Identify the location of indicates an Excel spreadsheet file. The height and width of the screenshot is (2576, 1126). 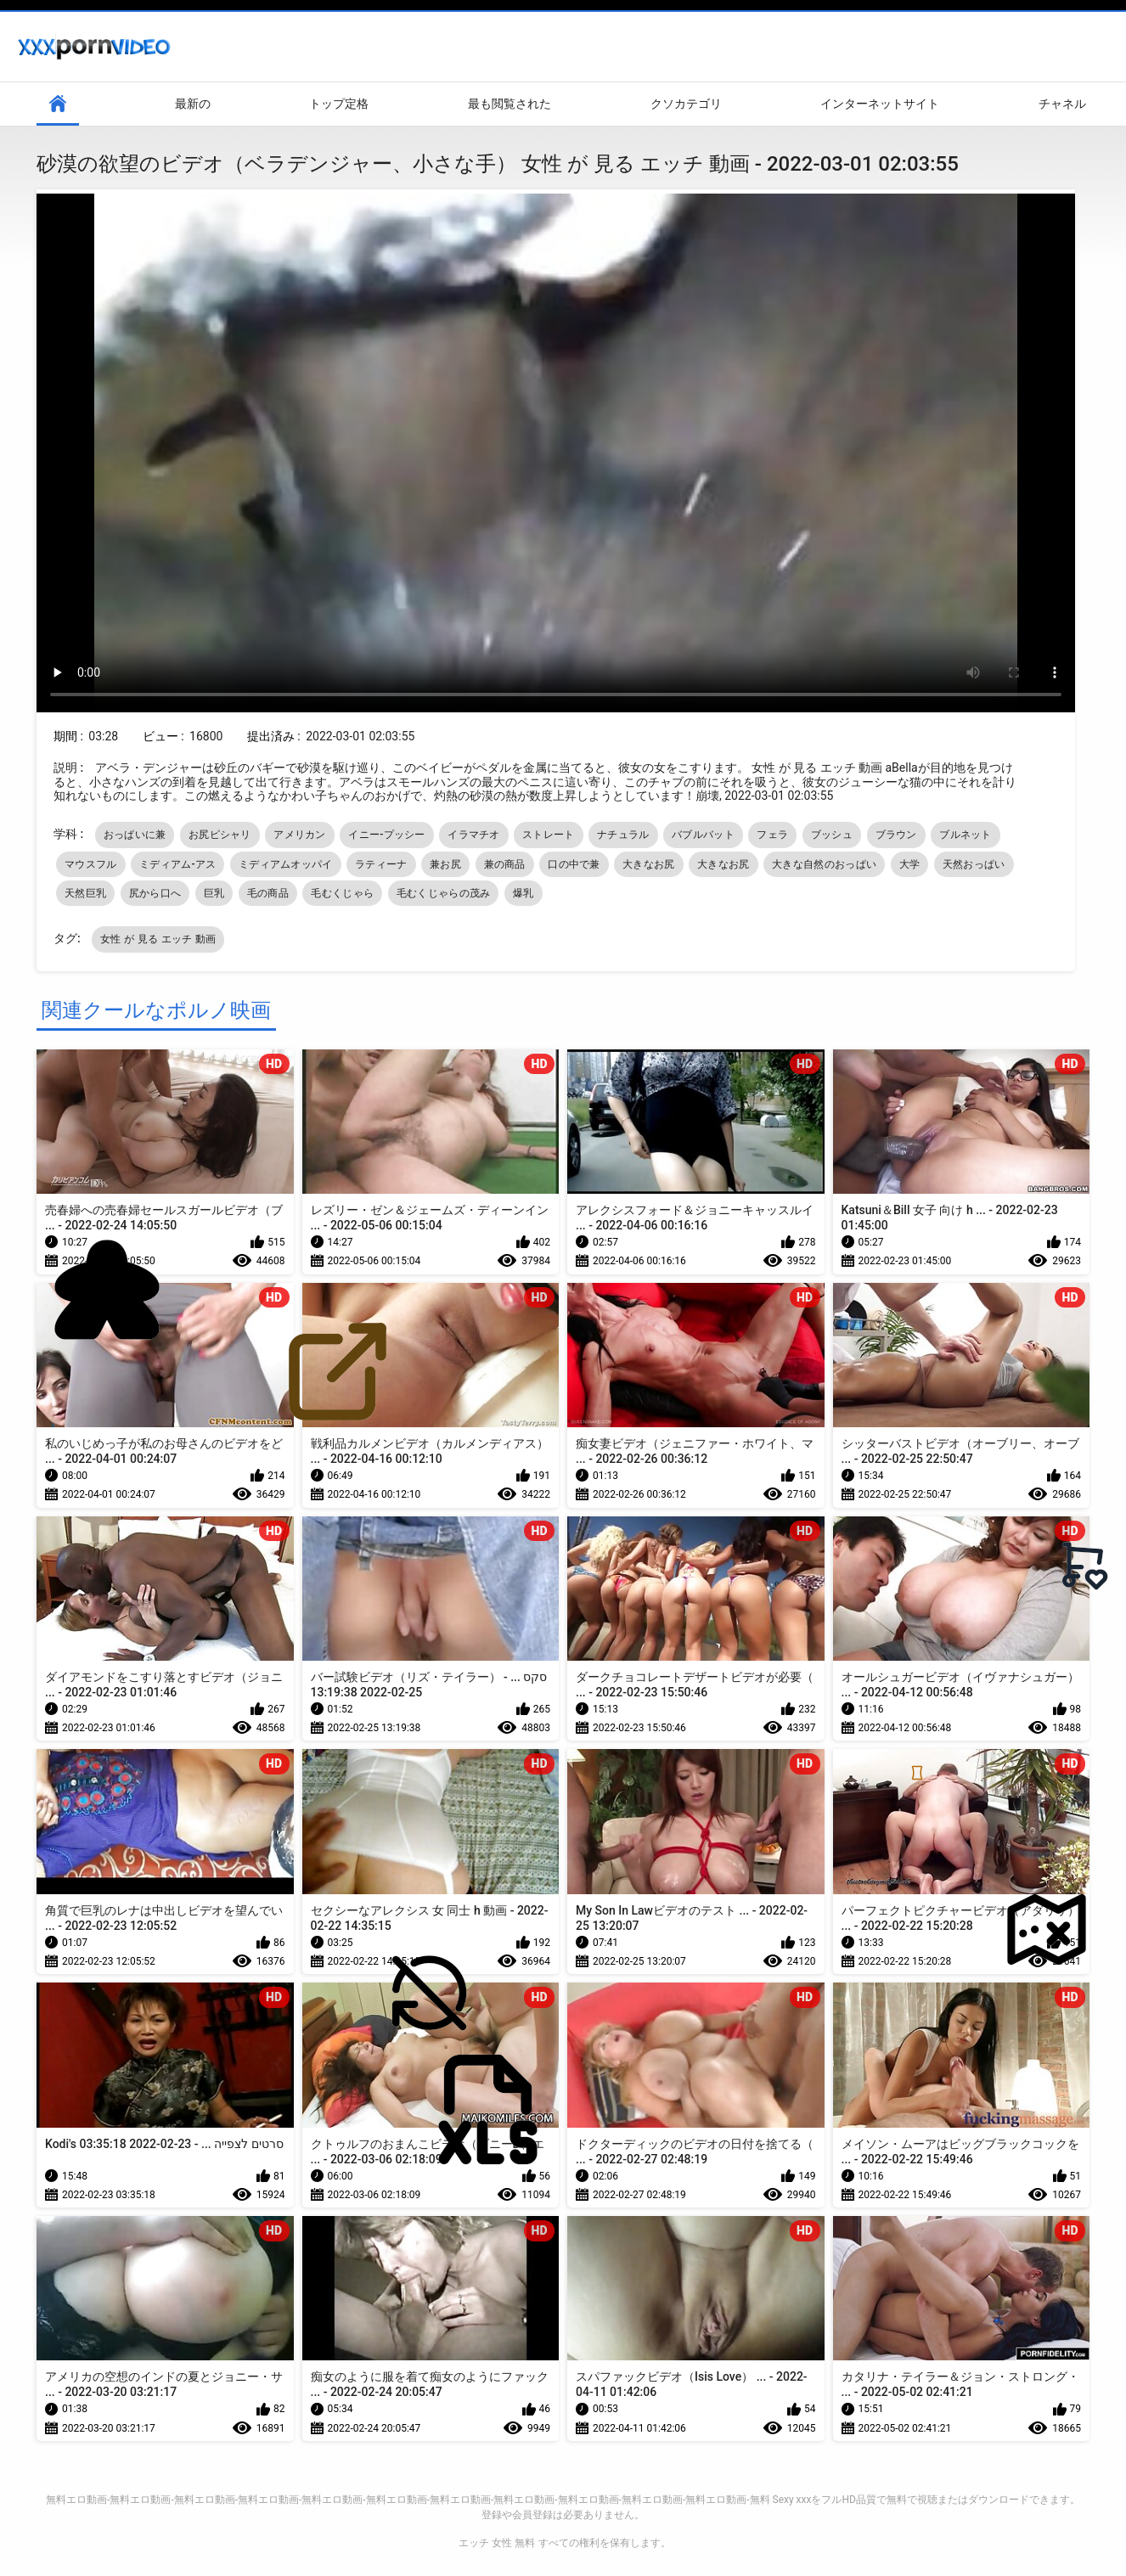
(487, 2109).